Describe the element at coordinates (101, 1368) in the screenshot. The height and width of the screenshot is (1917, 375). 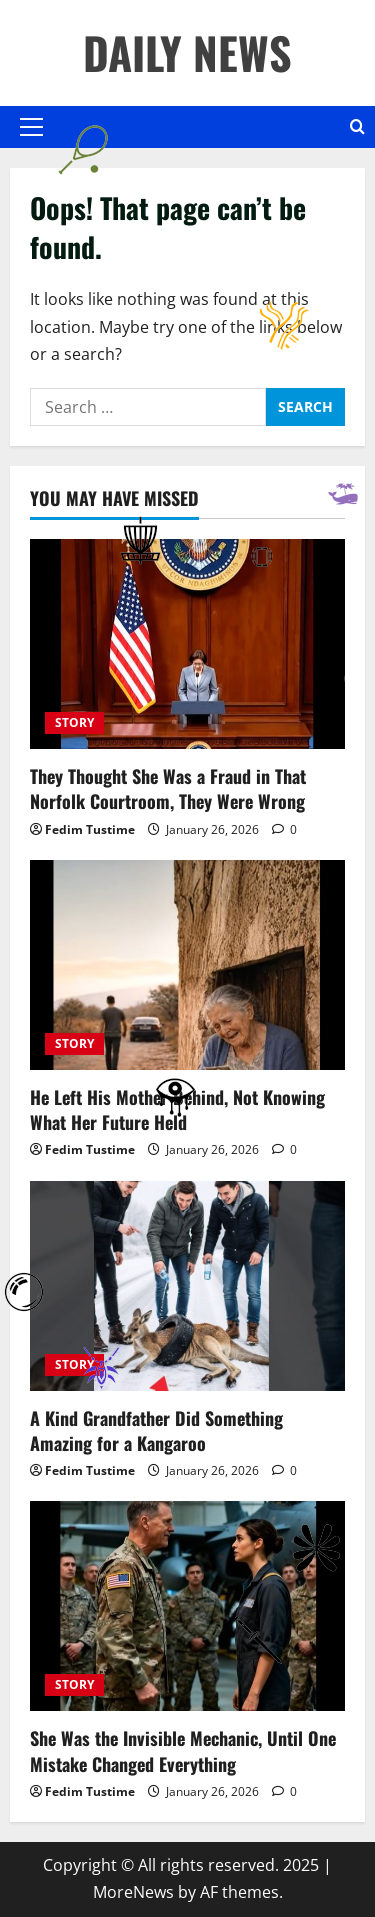
I see `equip a tribal accessory or amulet` at that location.